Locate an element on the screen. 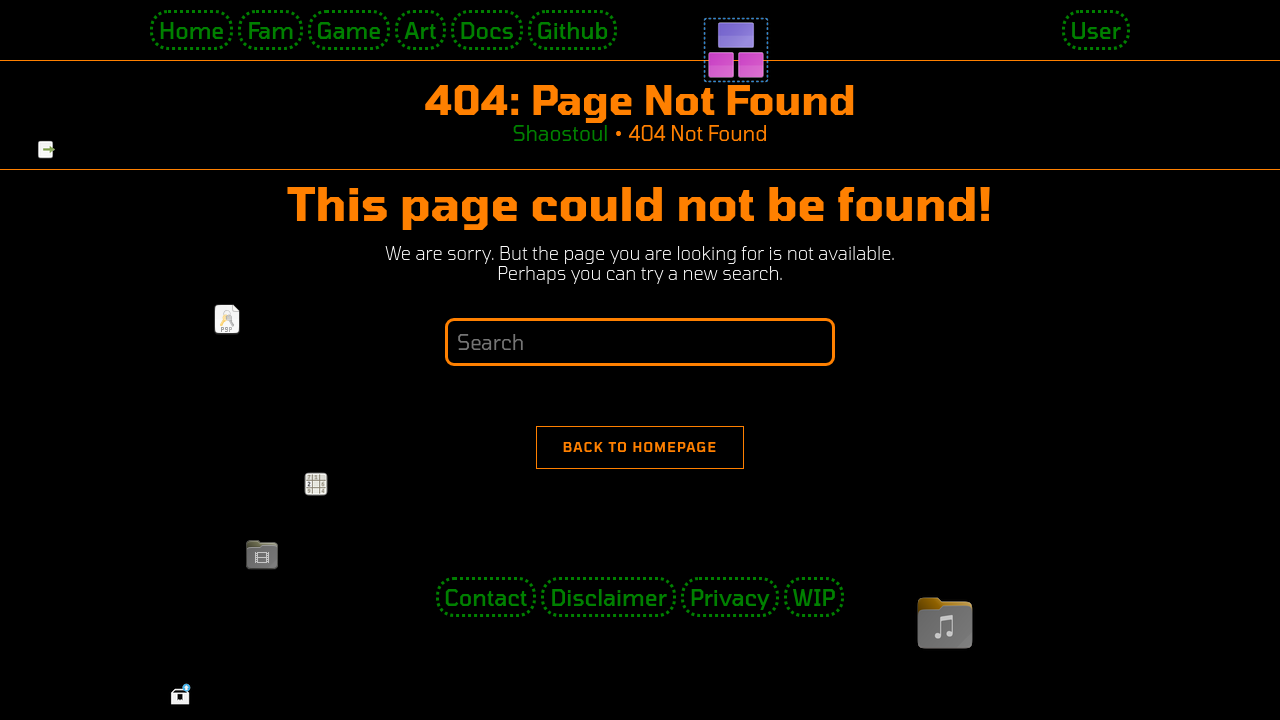  open your music folder is located at coordinates (945, 623).